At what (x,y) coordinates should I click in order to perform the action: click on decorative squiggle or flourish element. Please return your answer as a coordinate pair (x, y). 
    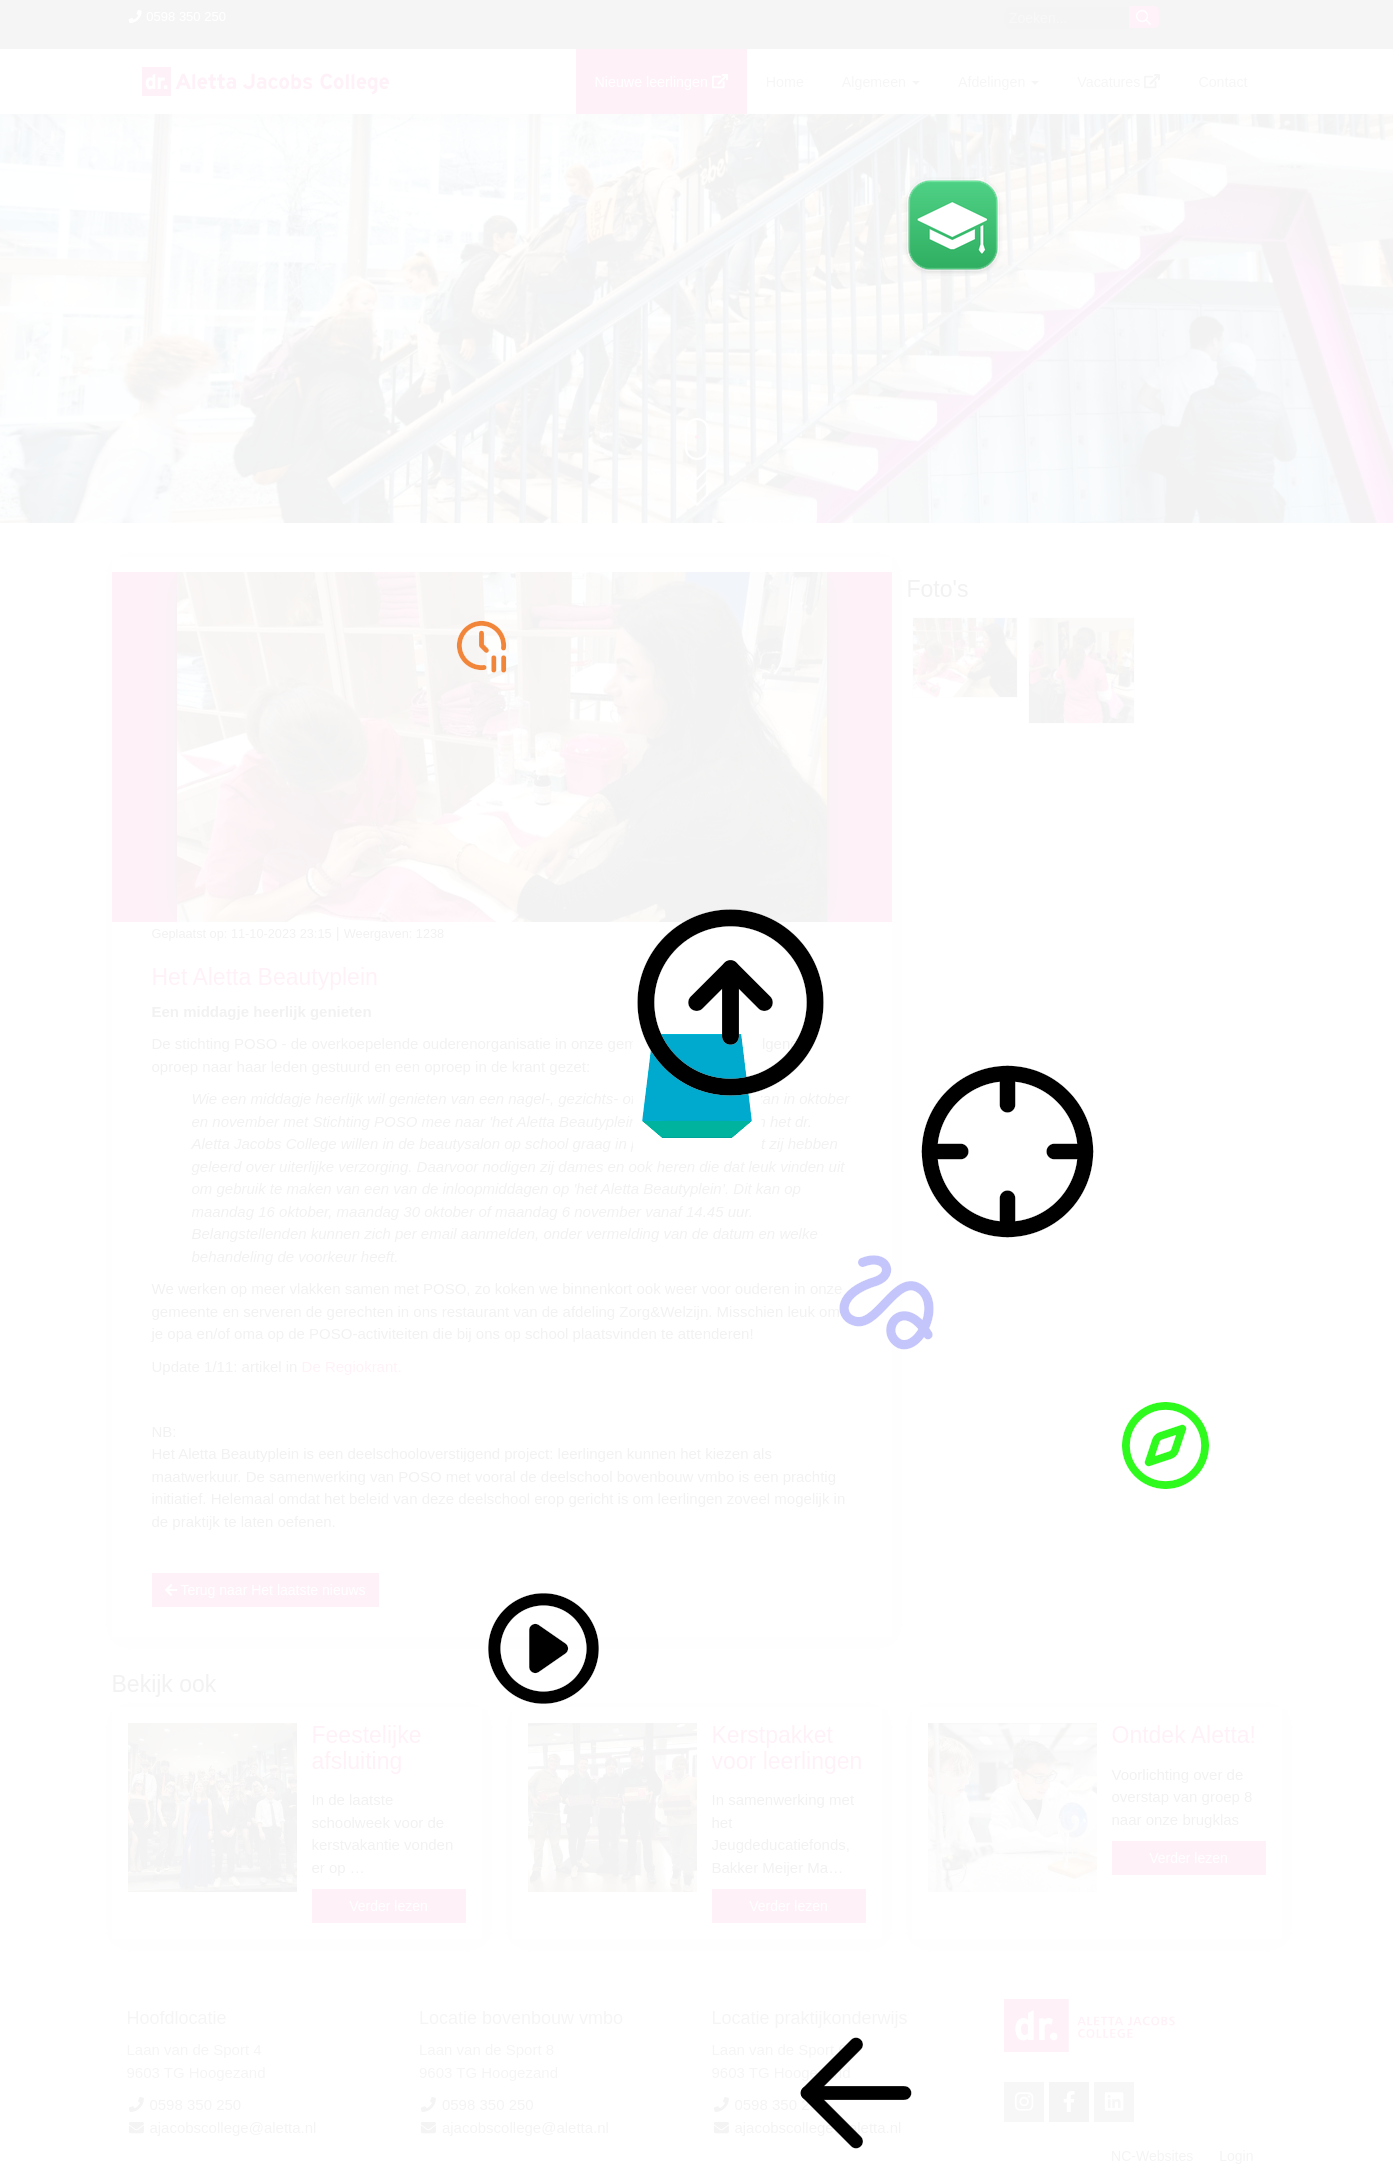
    Looking at the image, I should click on (886, 1302).